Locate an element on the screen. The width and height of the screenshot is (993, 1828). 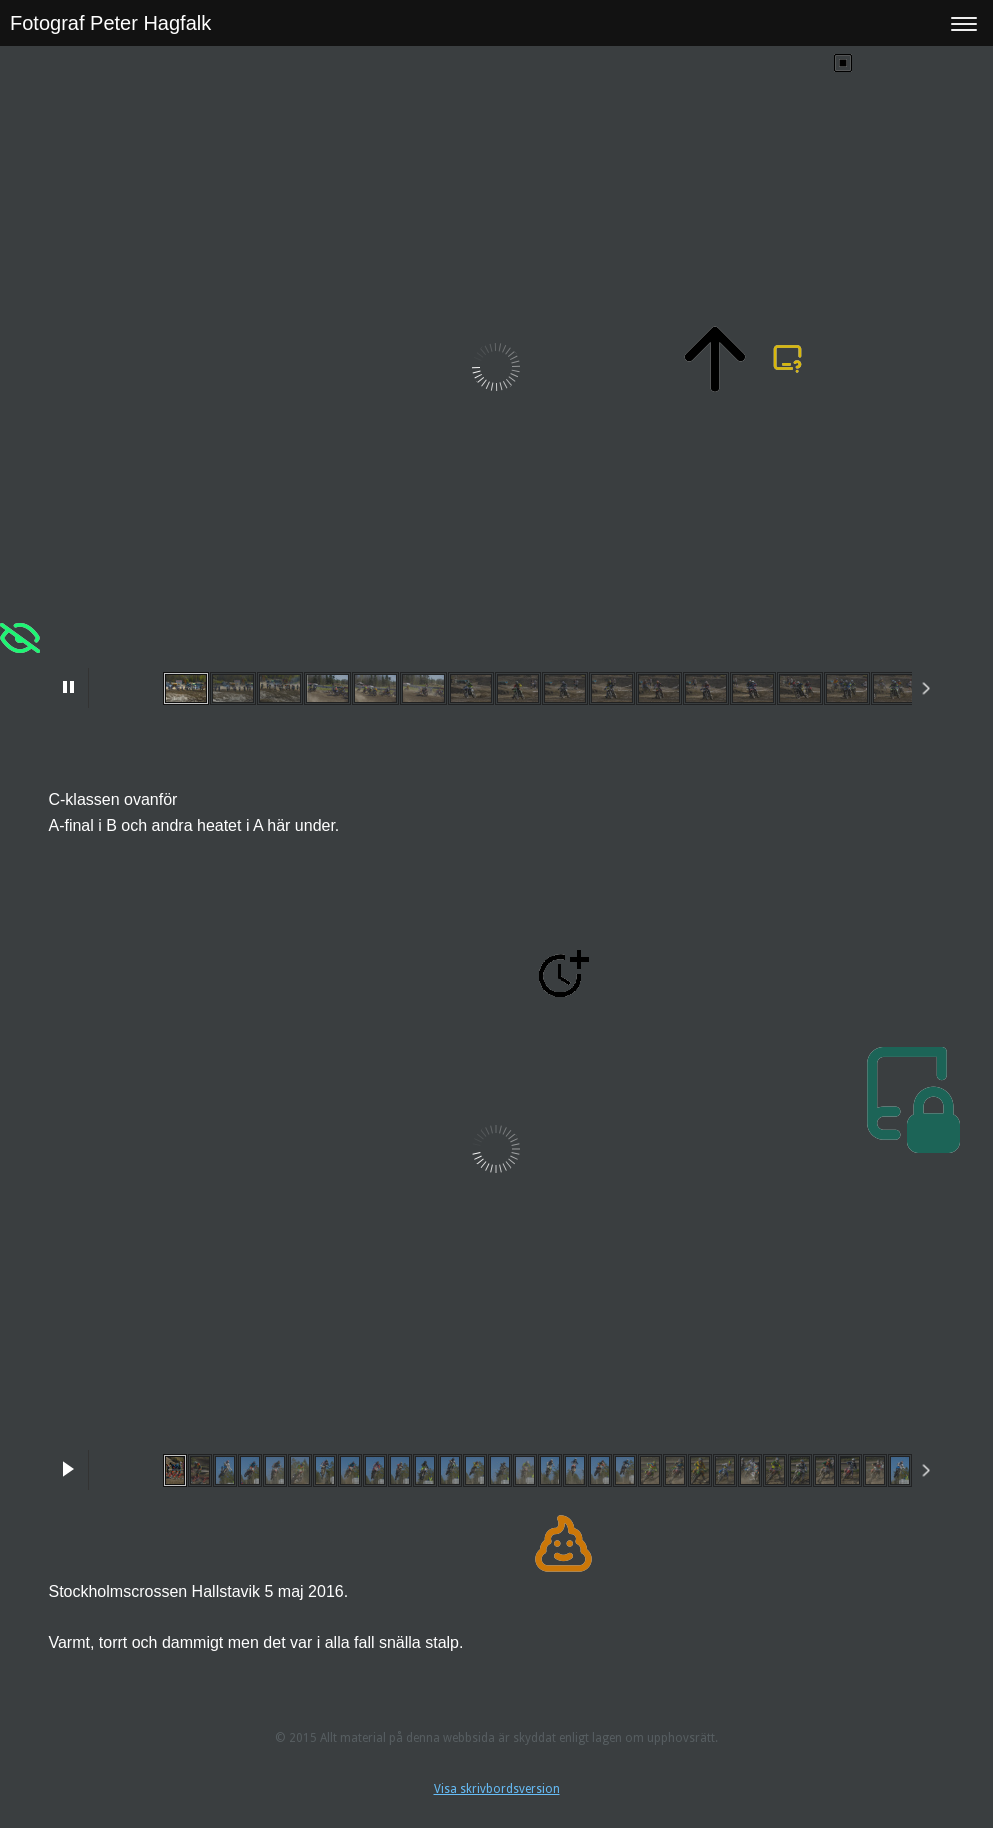
add a poop emoji reaction is located at coordinates (563, 1543).